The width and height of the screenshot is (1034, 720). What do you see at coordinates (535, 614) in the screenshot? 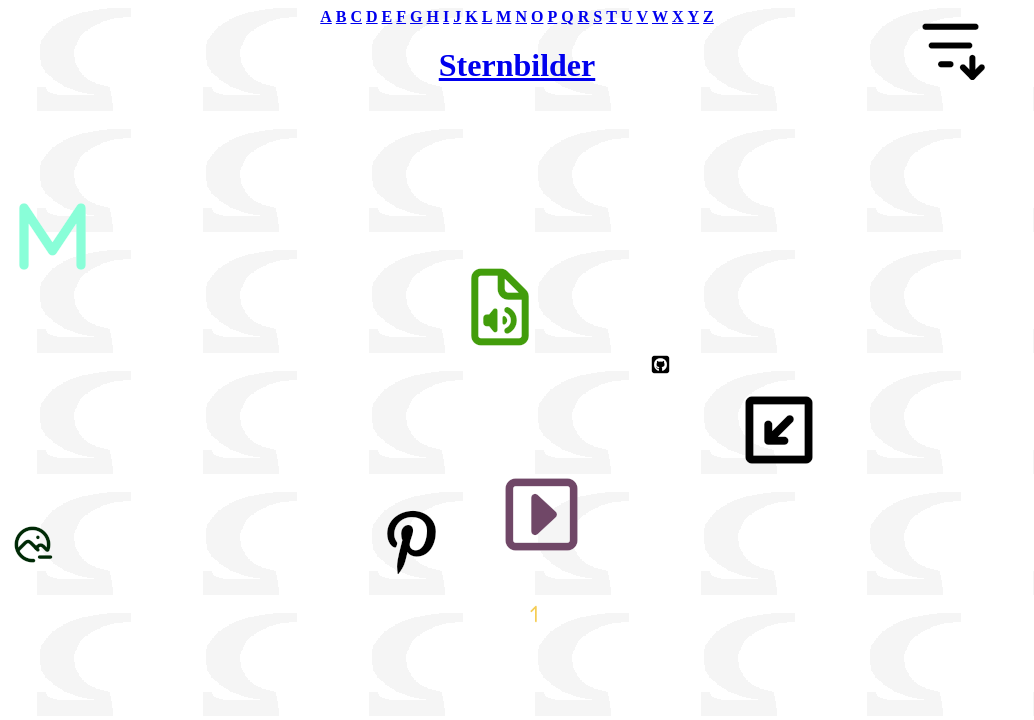
I see `indicates first item or top priority` at bounding box center [535, 614].